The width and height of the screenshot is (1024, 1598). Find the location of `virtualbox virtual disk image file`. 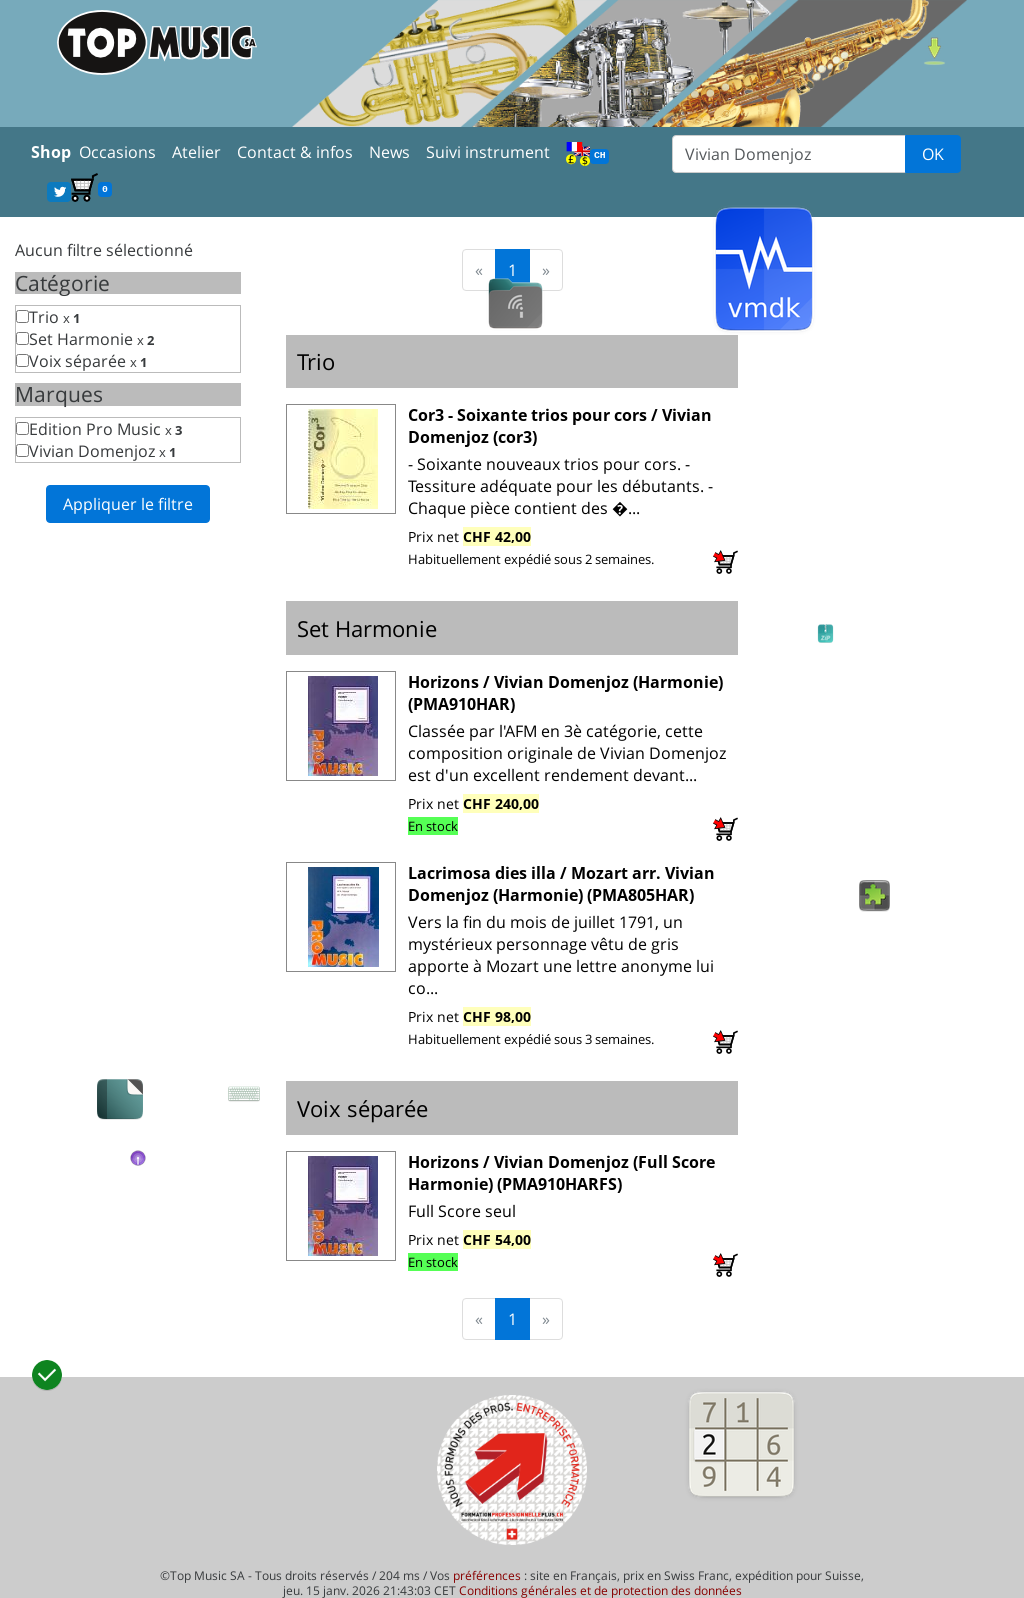

virtualbox virtual disk image file is located at coordinates (764, 269).